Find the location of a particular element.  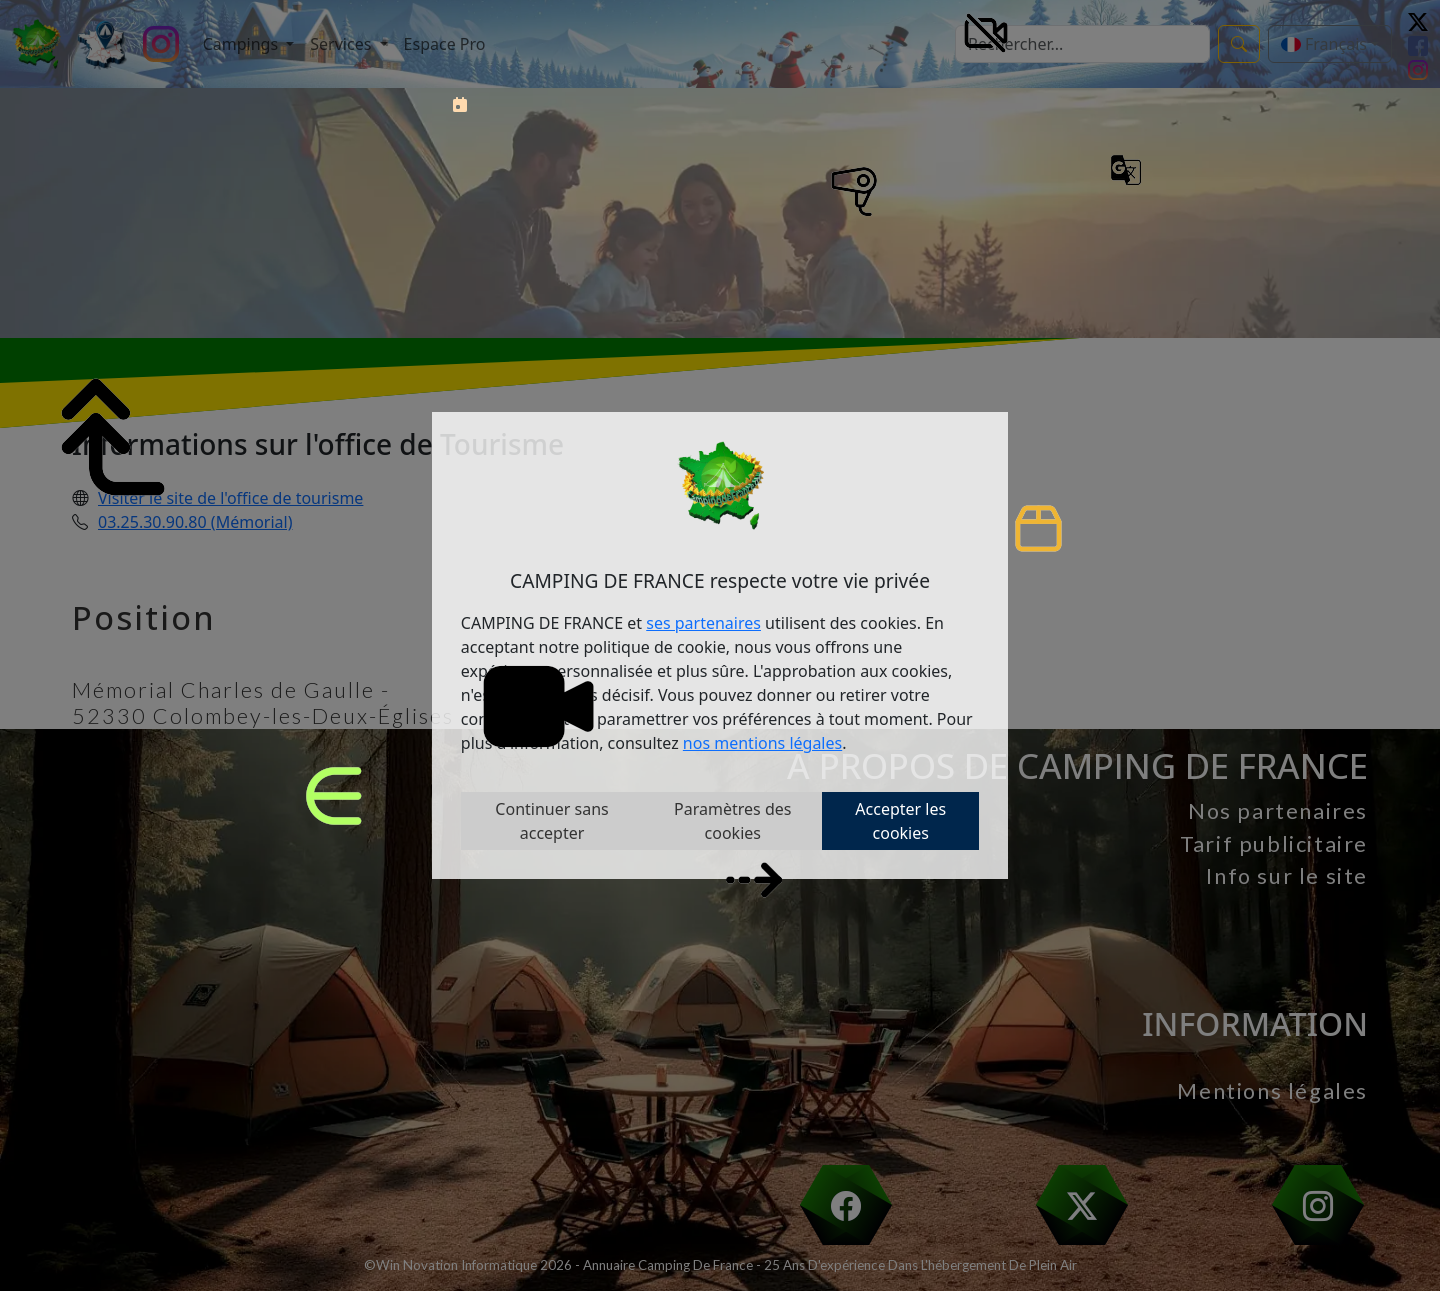

view today's date or daily agenda is located at coordinates (460, 105).